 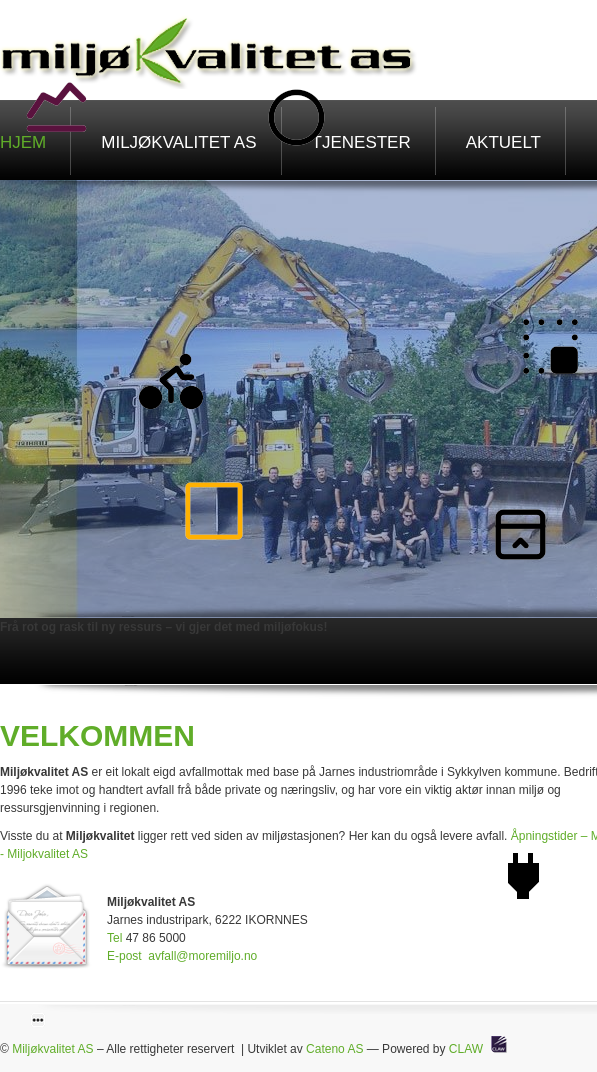 What do you see at coordinates (38, 1020) in the screenshot?
I see `view other applications or categories` at bounding box center [38, 1020].